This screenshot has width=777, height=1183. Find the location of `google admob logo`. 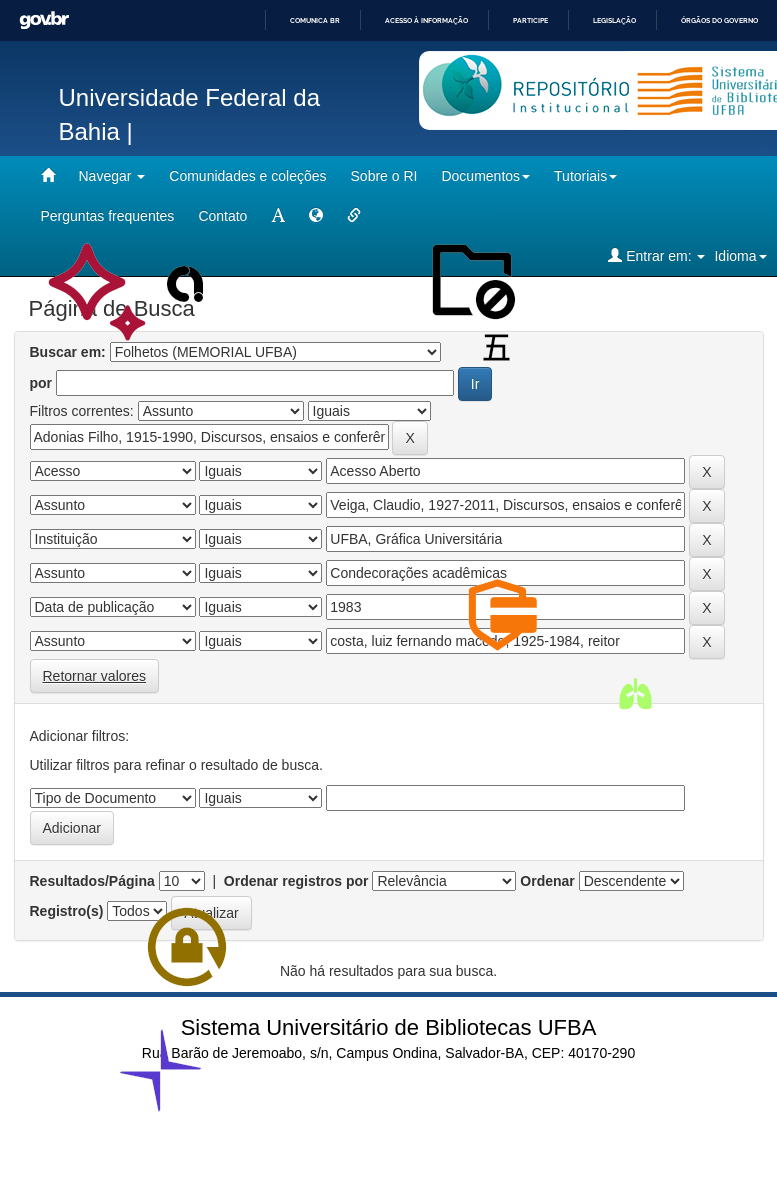

google admob logo is located at coordinates (185, 284).